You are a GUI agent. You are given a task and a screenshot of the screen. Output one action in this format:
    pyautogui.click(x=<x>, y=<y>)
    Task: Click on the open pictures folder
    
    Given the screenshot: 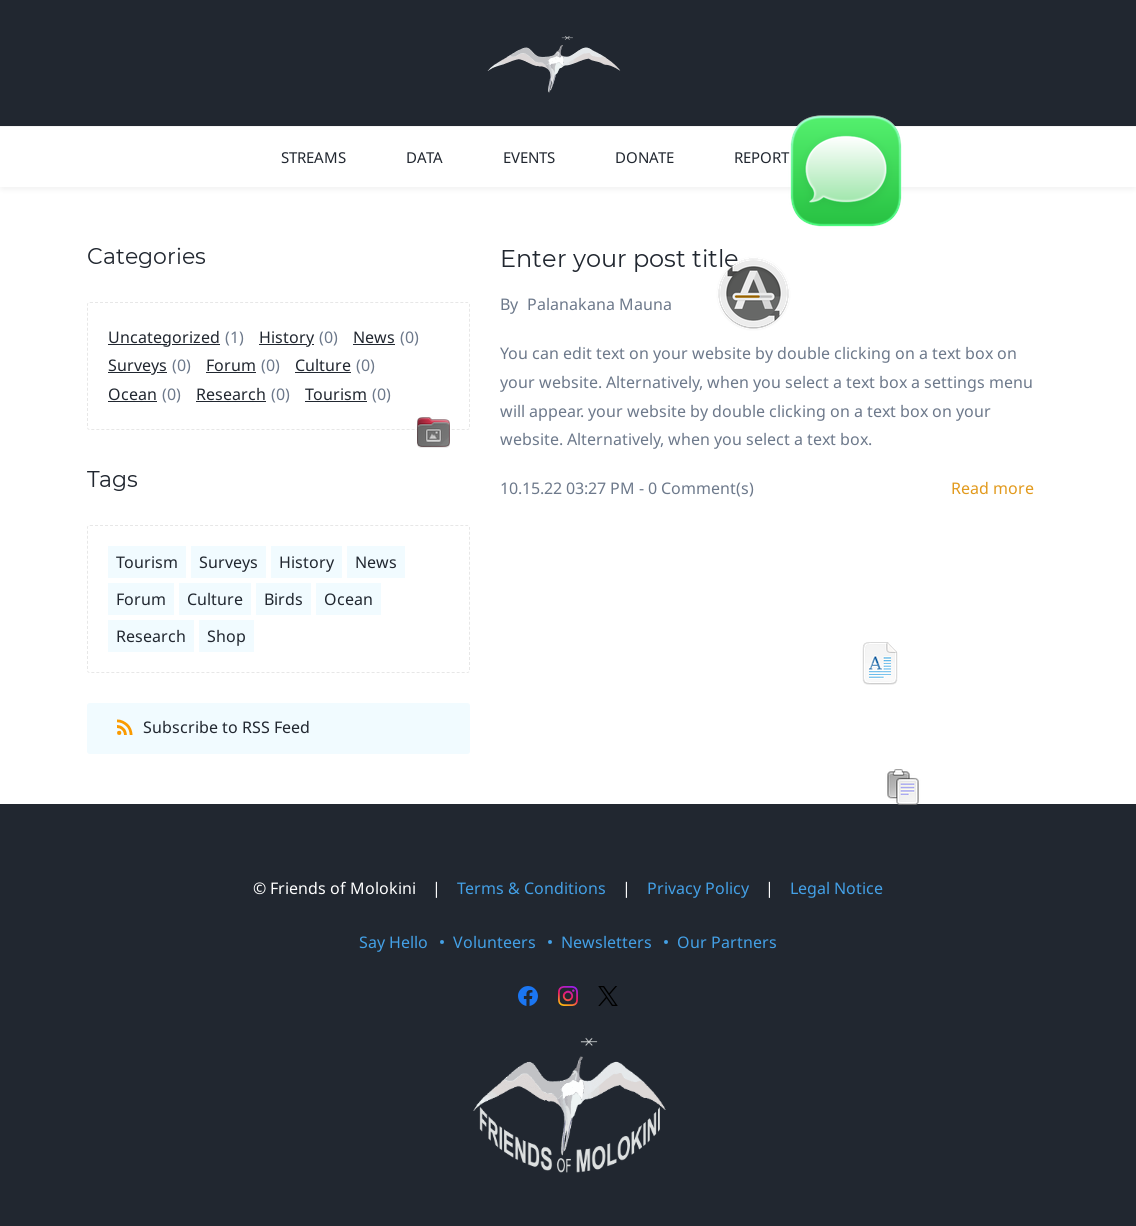 What is the action you would take?
    pyautogui.click(x=433, y=431)
    